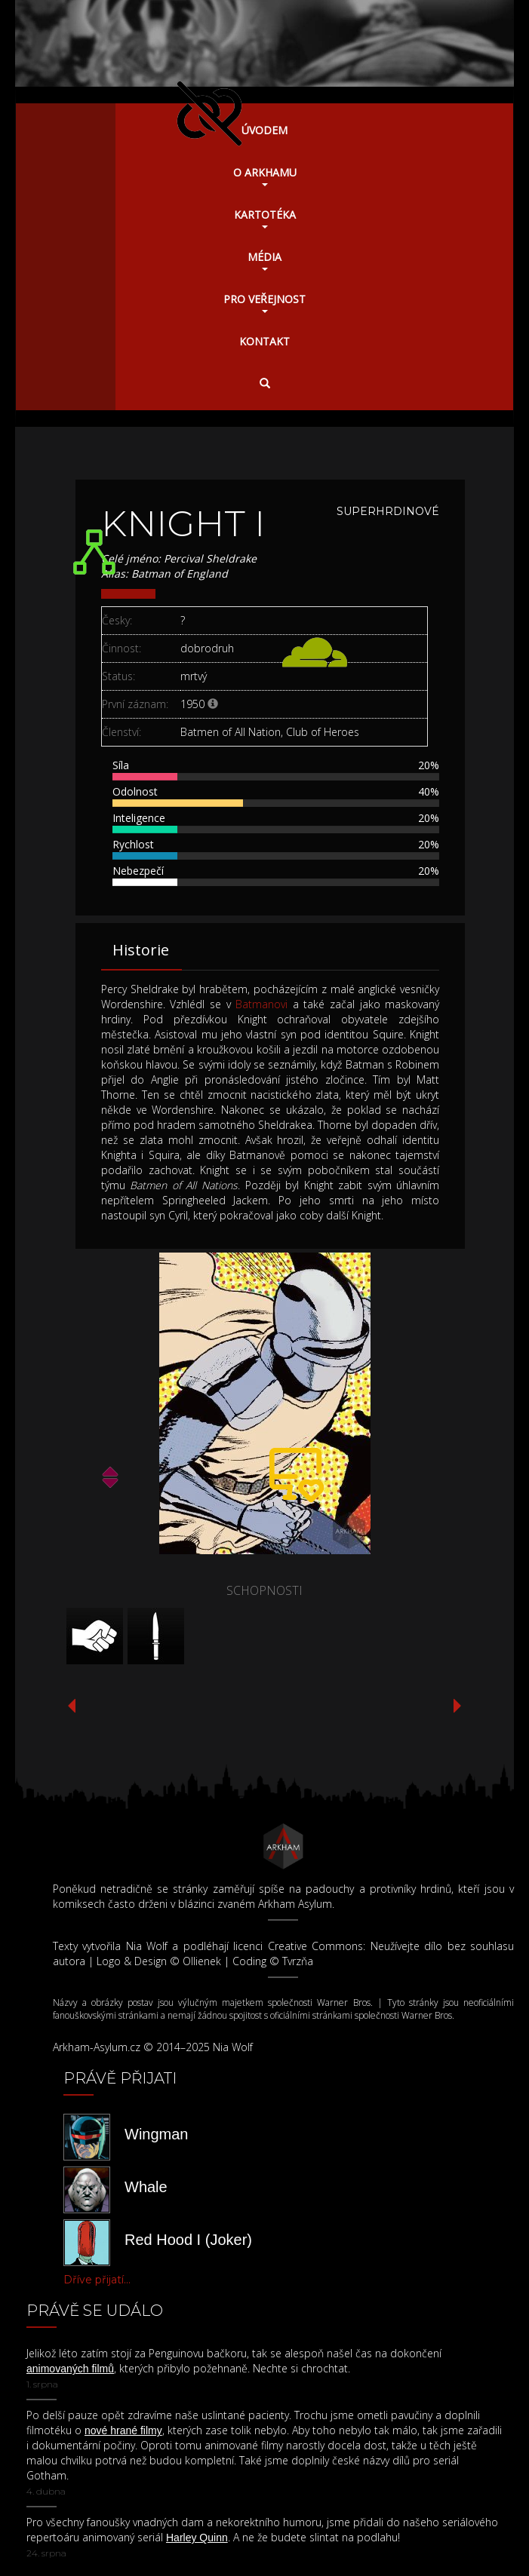 The width and height of the screenshot is (529, 2576). Describe the element at coordinates (110, 1477) in the screenshot. I see `sort items in no particular order` at that location.